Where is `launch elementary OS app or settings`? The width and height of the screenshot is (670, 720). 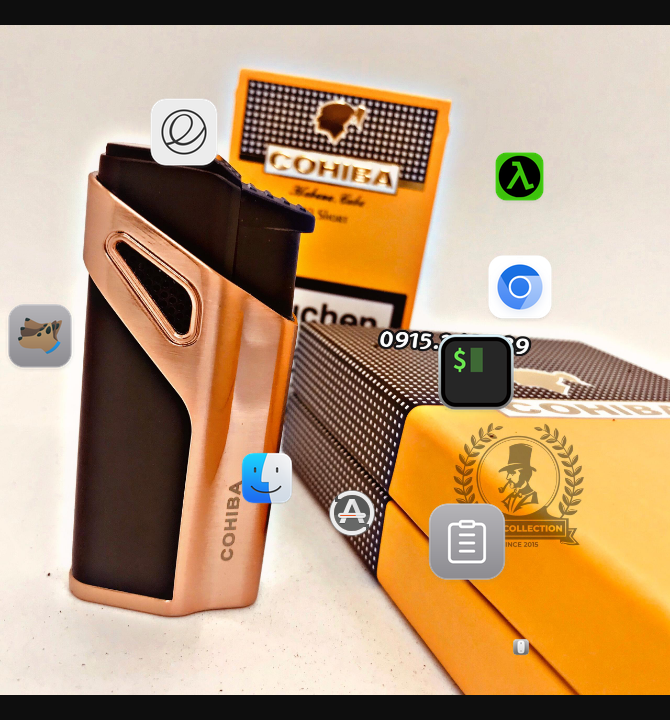 launch elementary OS app or settings is located at coordinates (184, 132).